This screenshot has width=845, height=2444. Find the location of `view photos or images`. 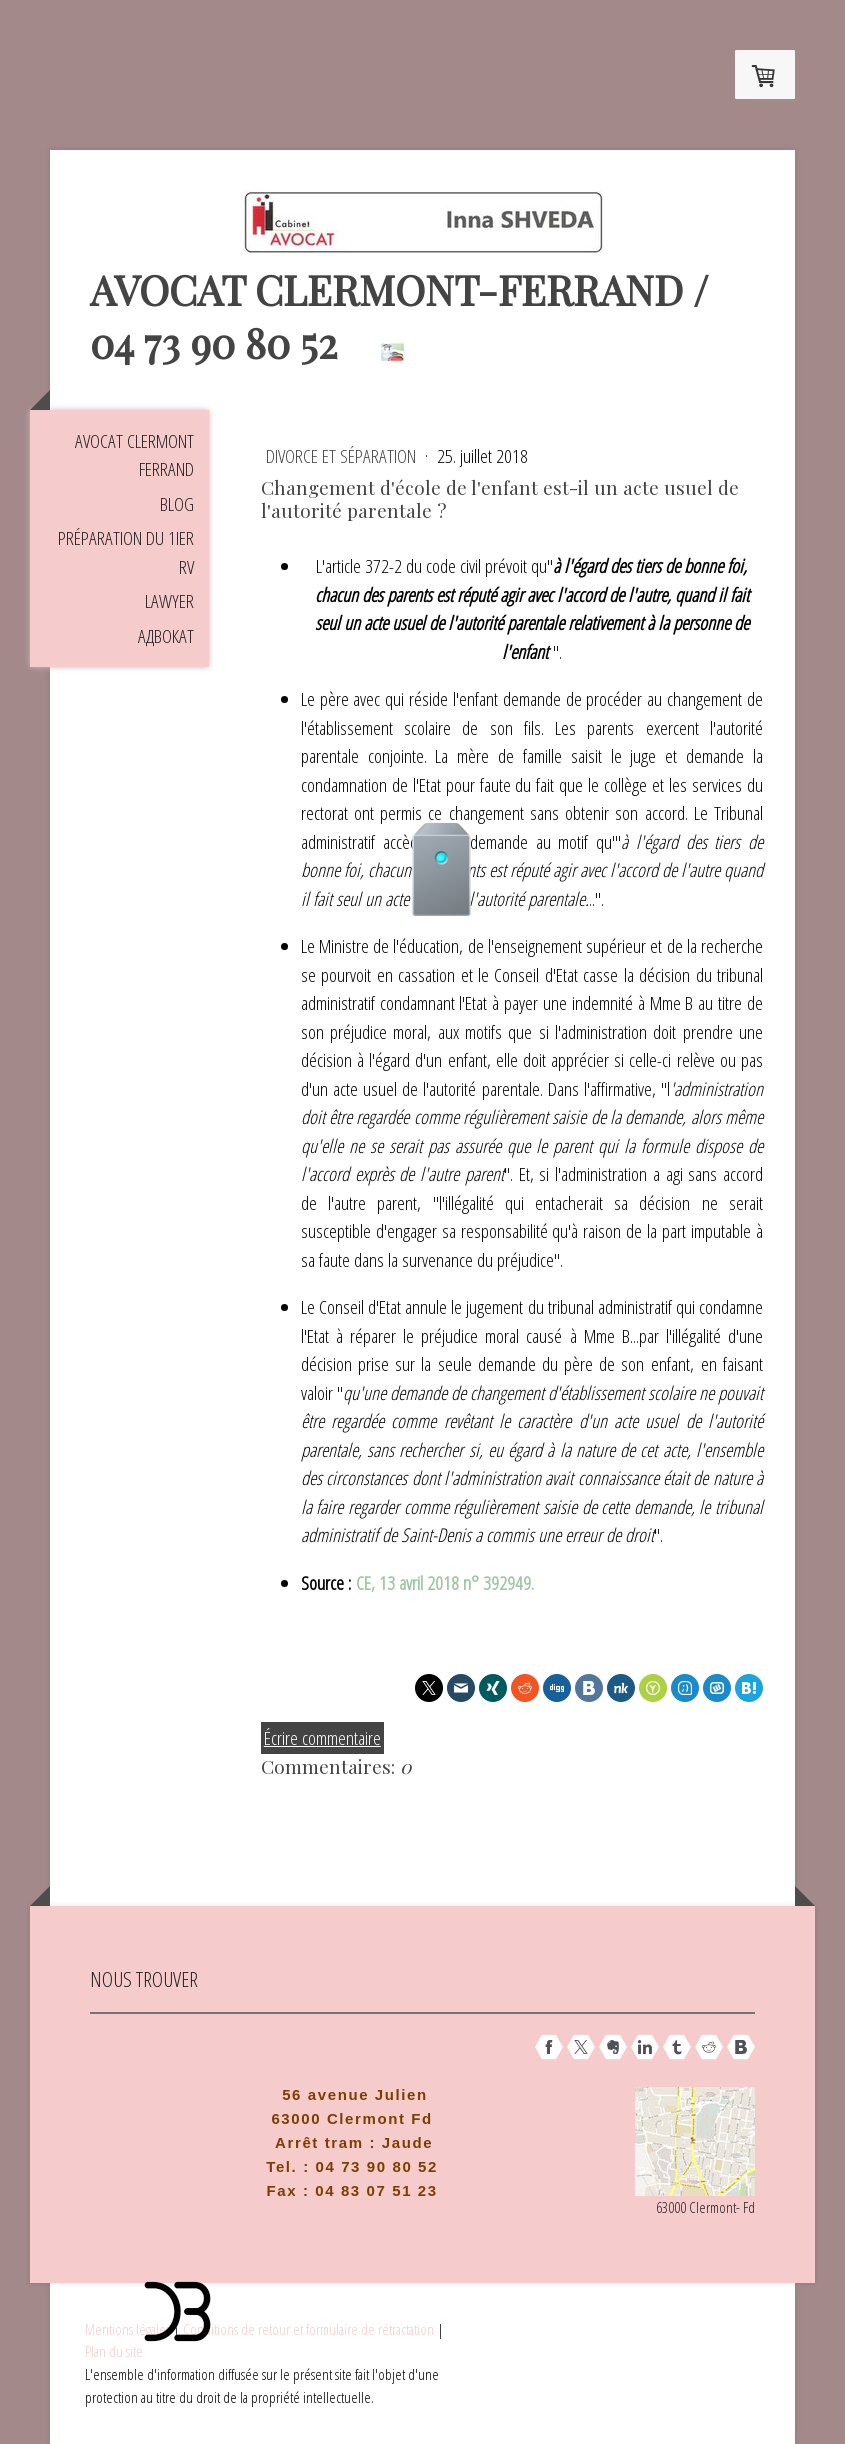

view photos or images is located at coordinates (392, 349).